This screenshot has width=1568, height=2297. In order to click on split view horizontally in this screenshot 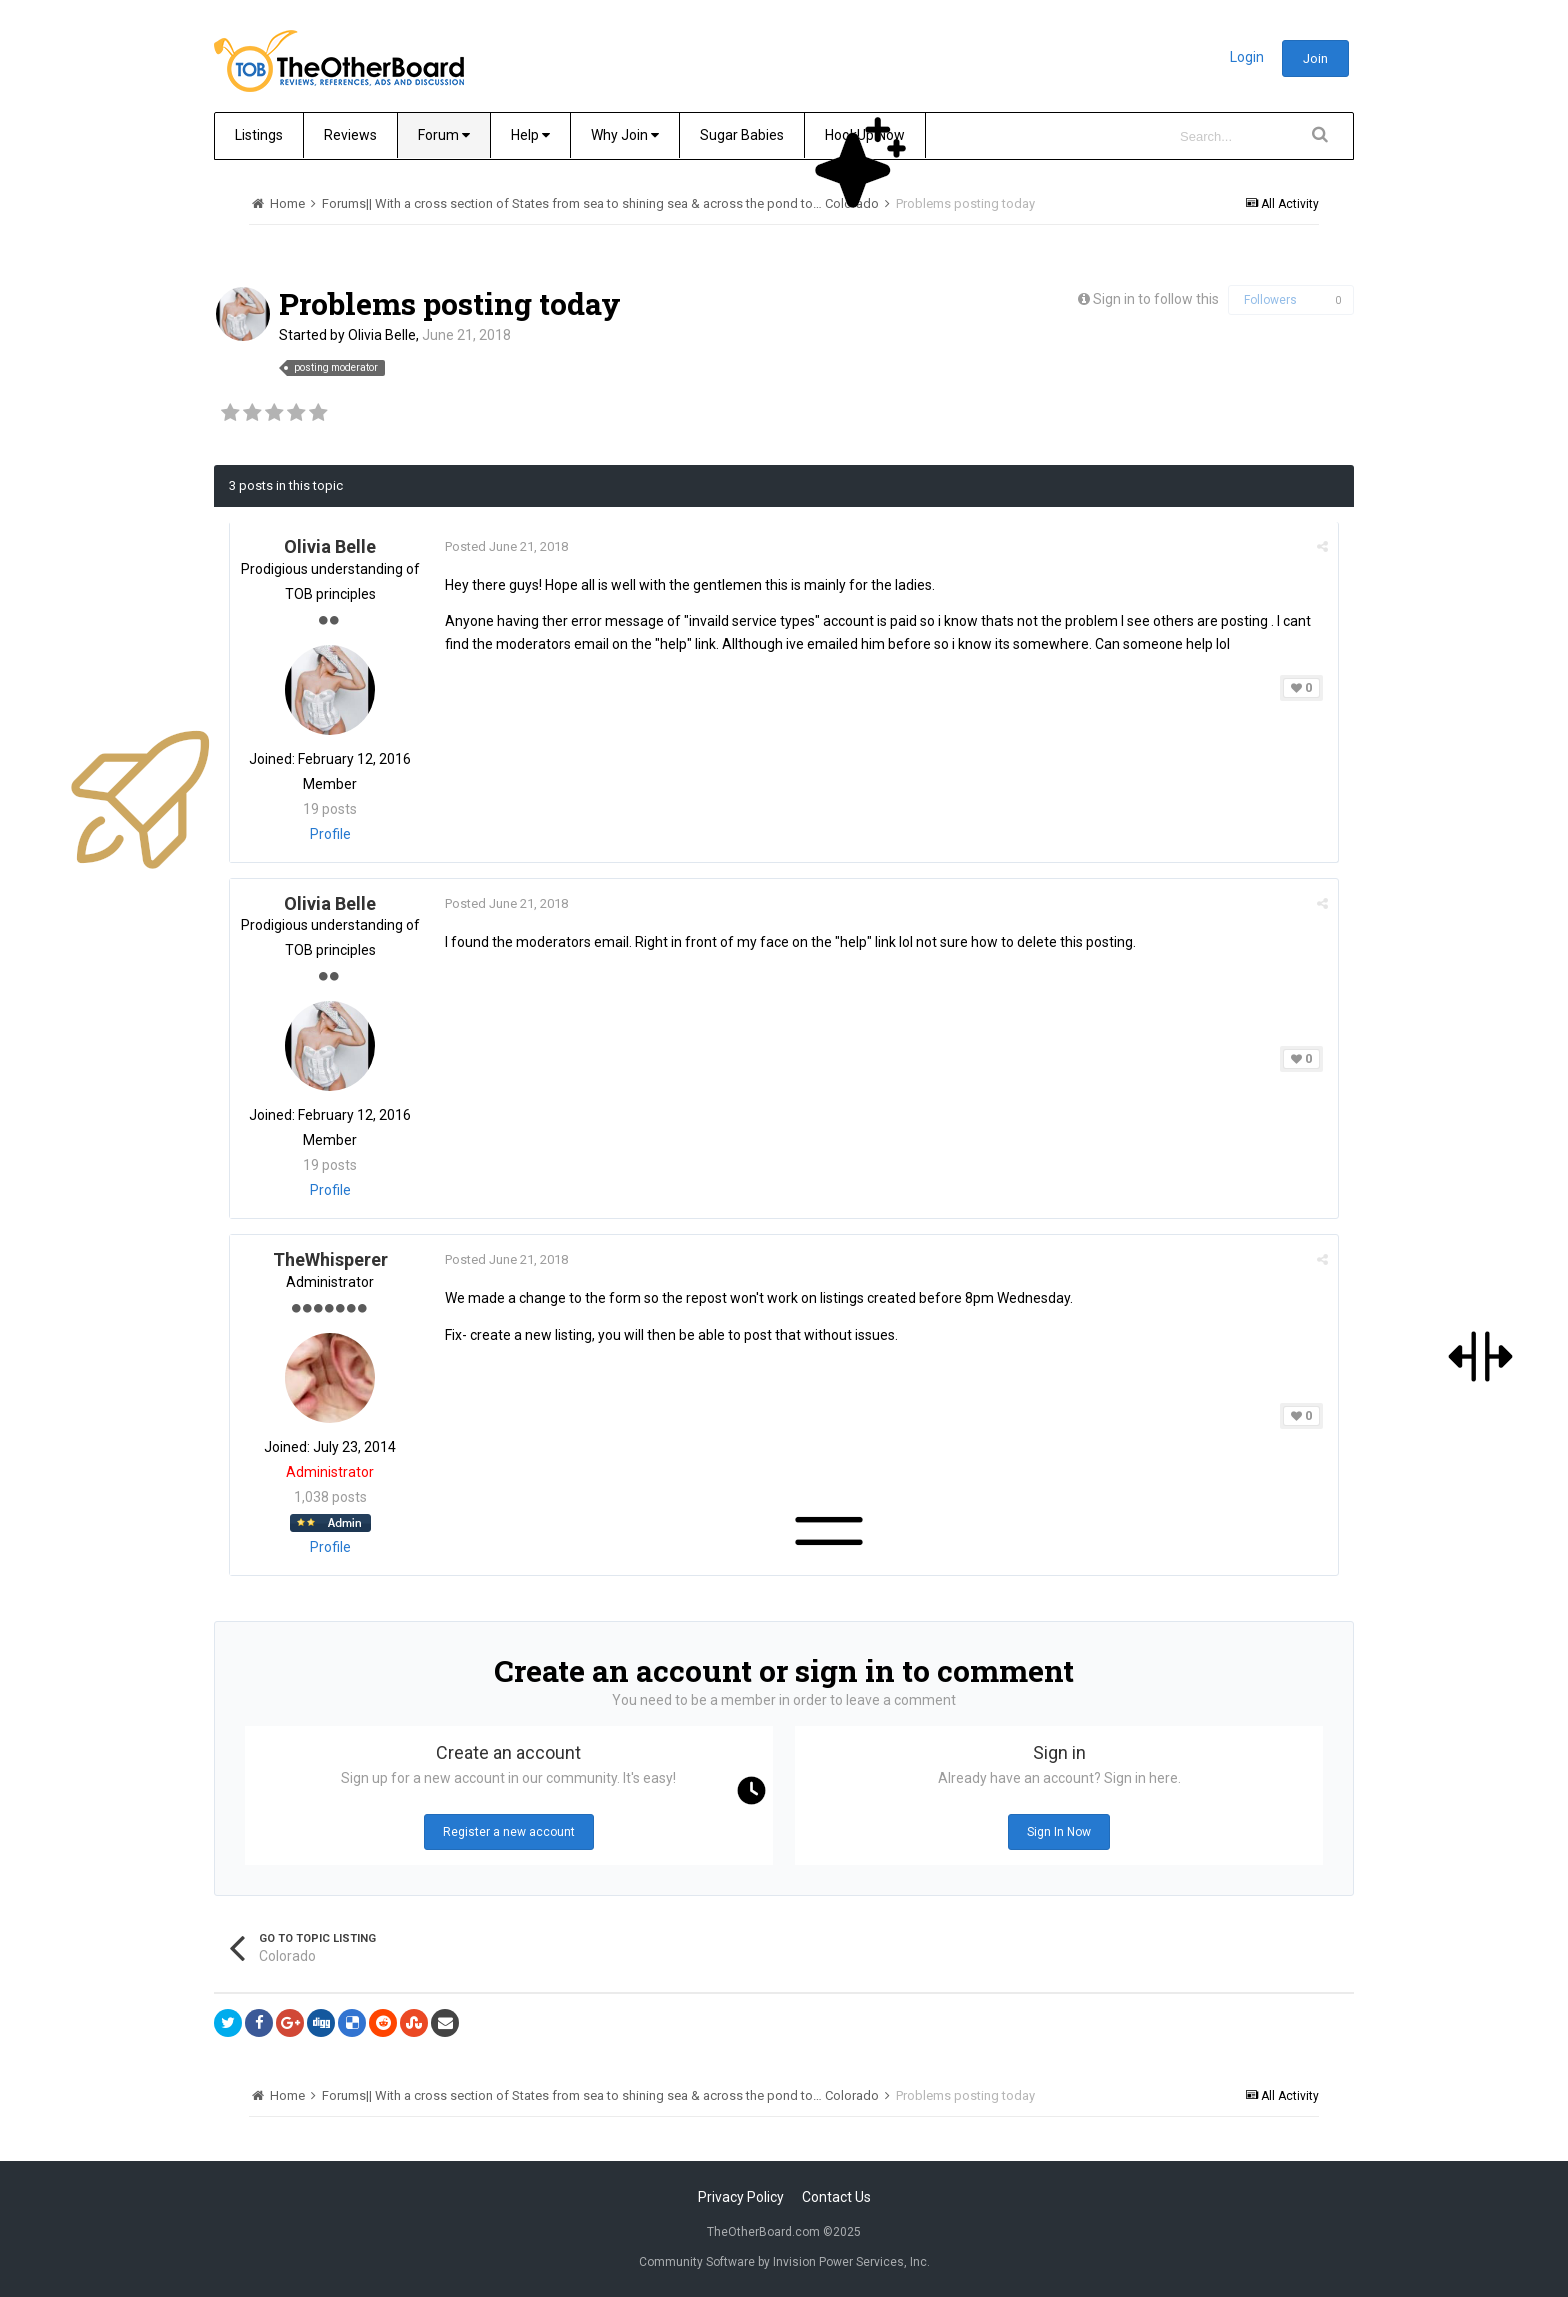, I will do `click(1480, 1356)`.